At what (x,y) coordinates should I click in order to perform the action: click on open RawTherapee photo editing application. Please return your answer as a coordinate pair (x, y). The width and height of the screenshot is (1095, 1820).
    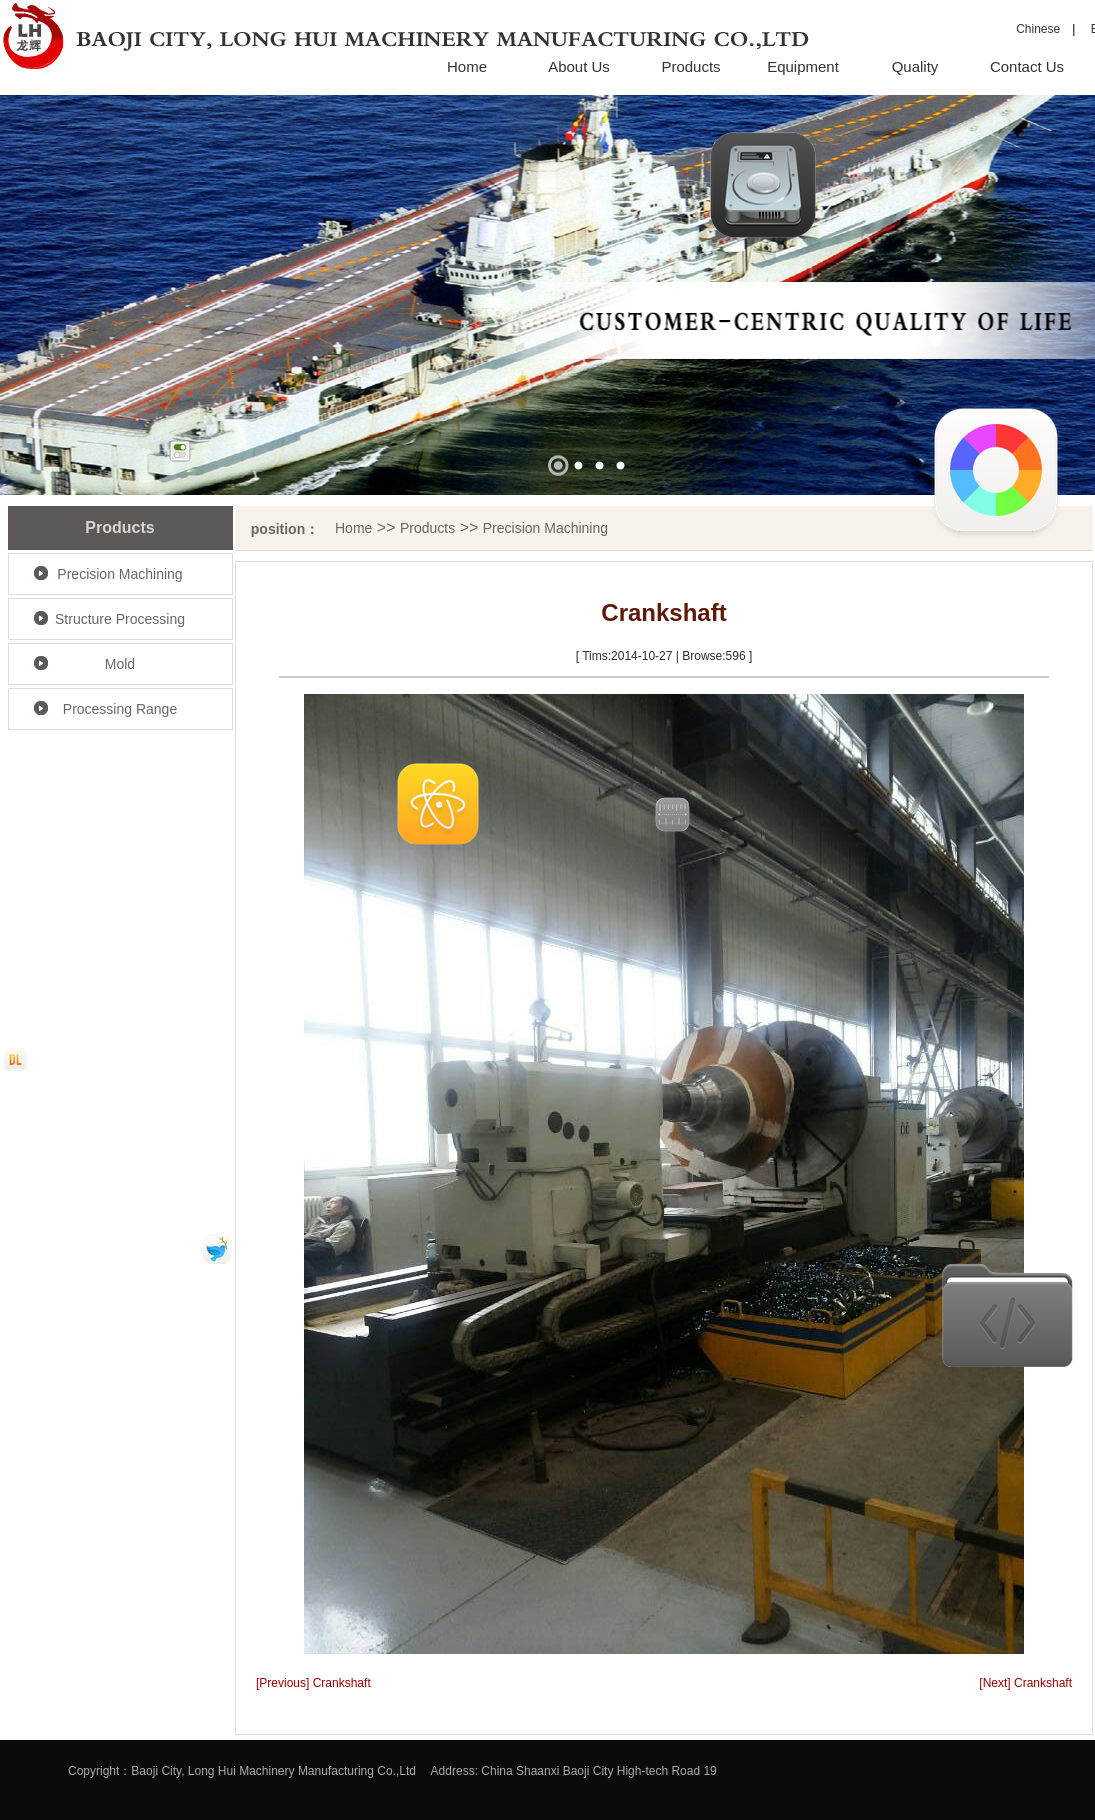
    Looking at the image, I should click on (996, 470).